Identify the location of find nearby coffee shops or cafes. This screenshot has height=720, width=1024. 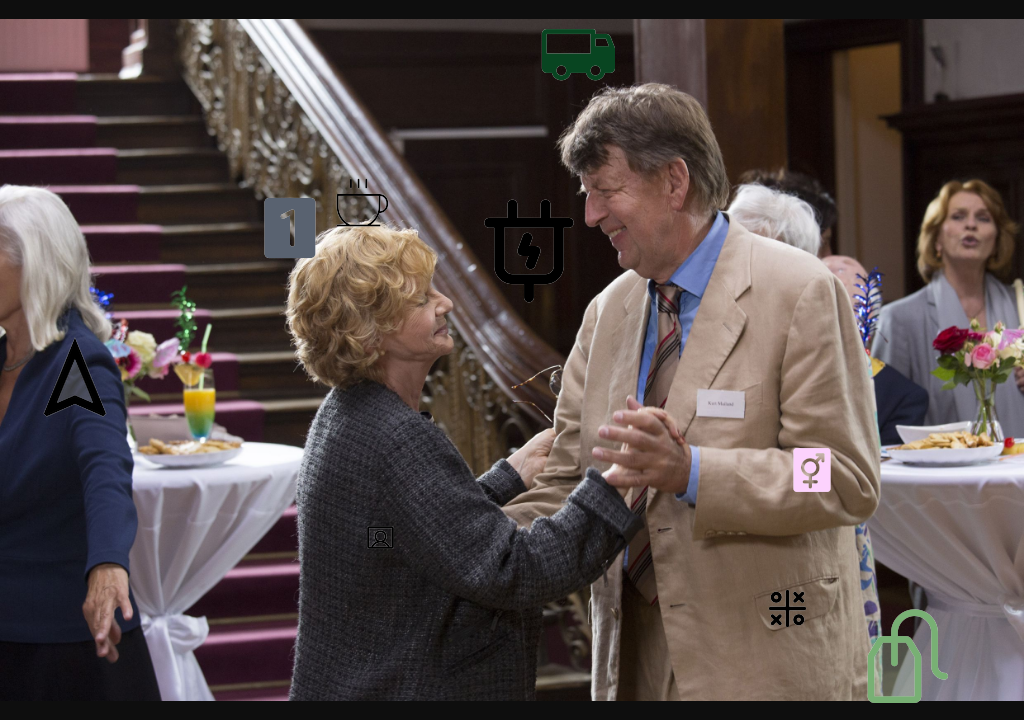
(360, 204).